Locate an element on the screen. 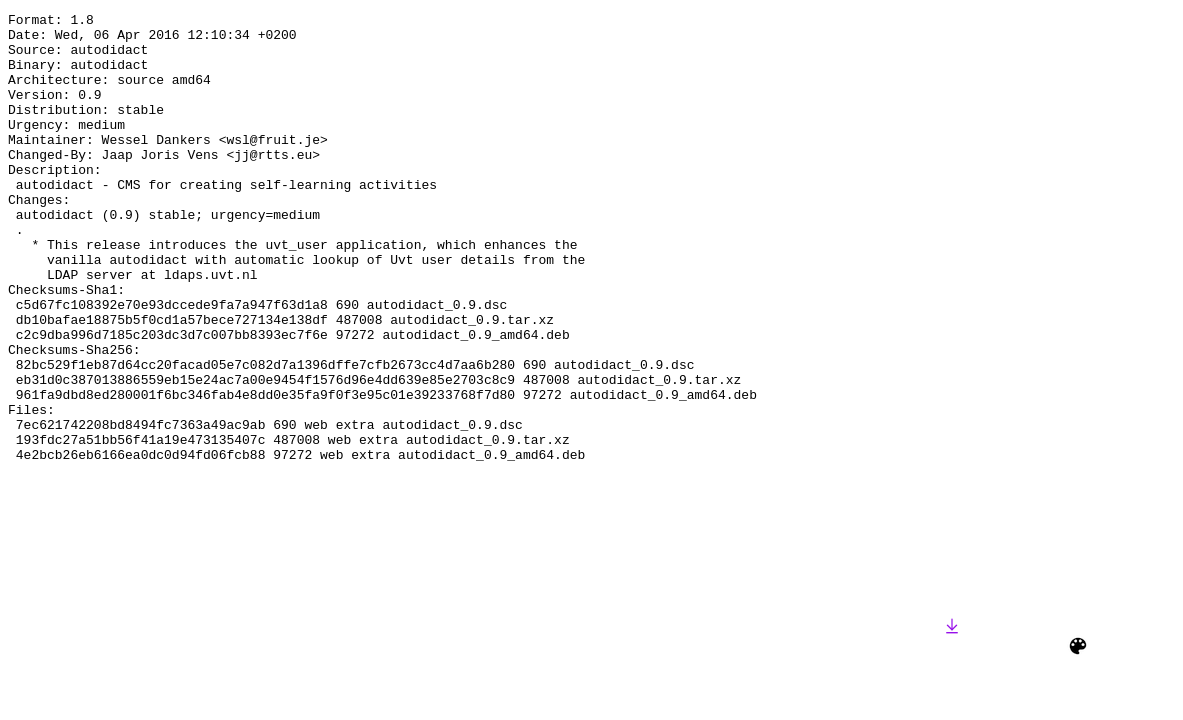 The image size is (1183, 720). access color or theme customization options is located at coordinates (1078, 646).